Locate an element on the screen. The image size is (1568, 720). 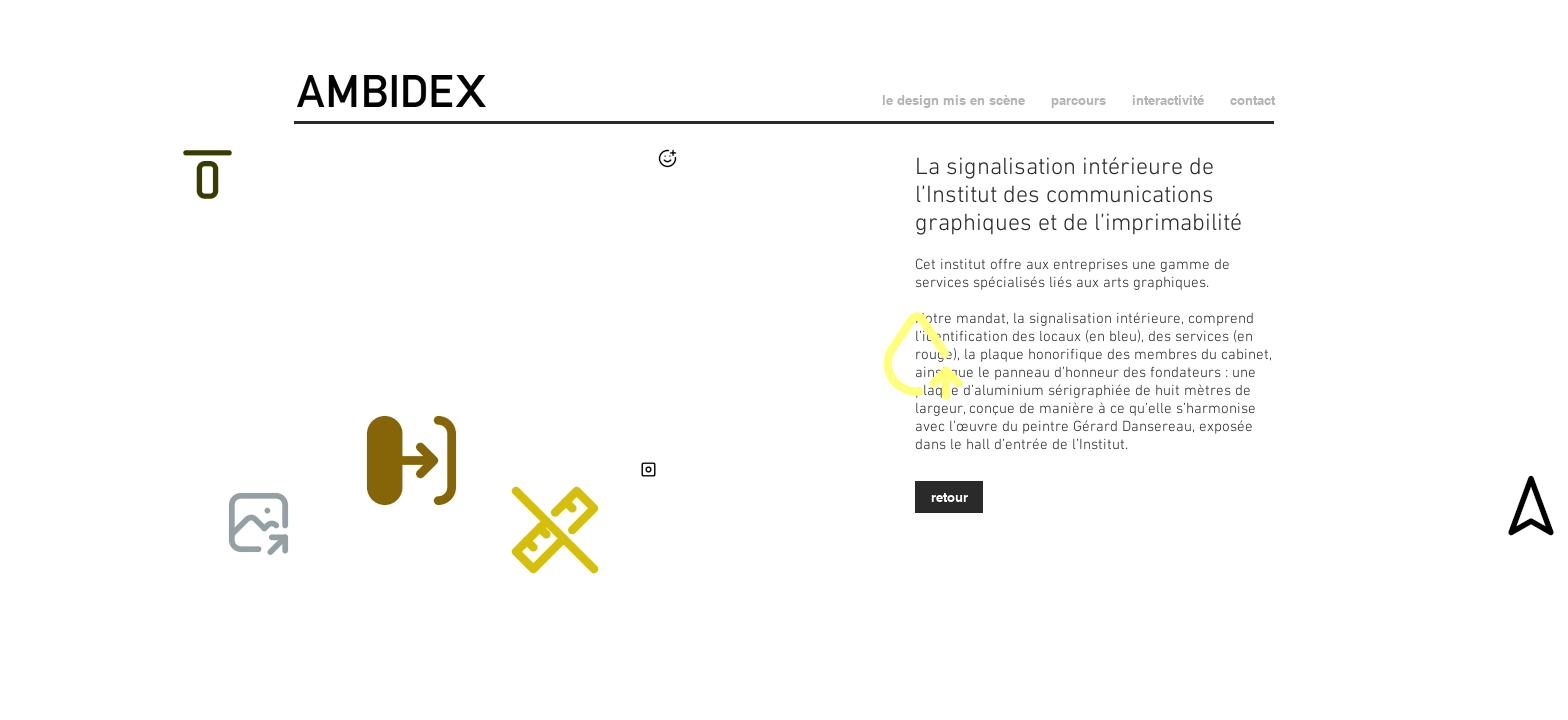
apply a mask to selected layer or object is located at coordinates (648, 469).